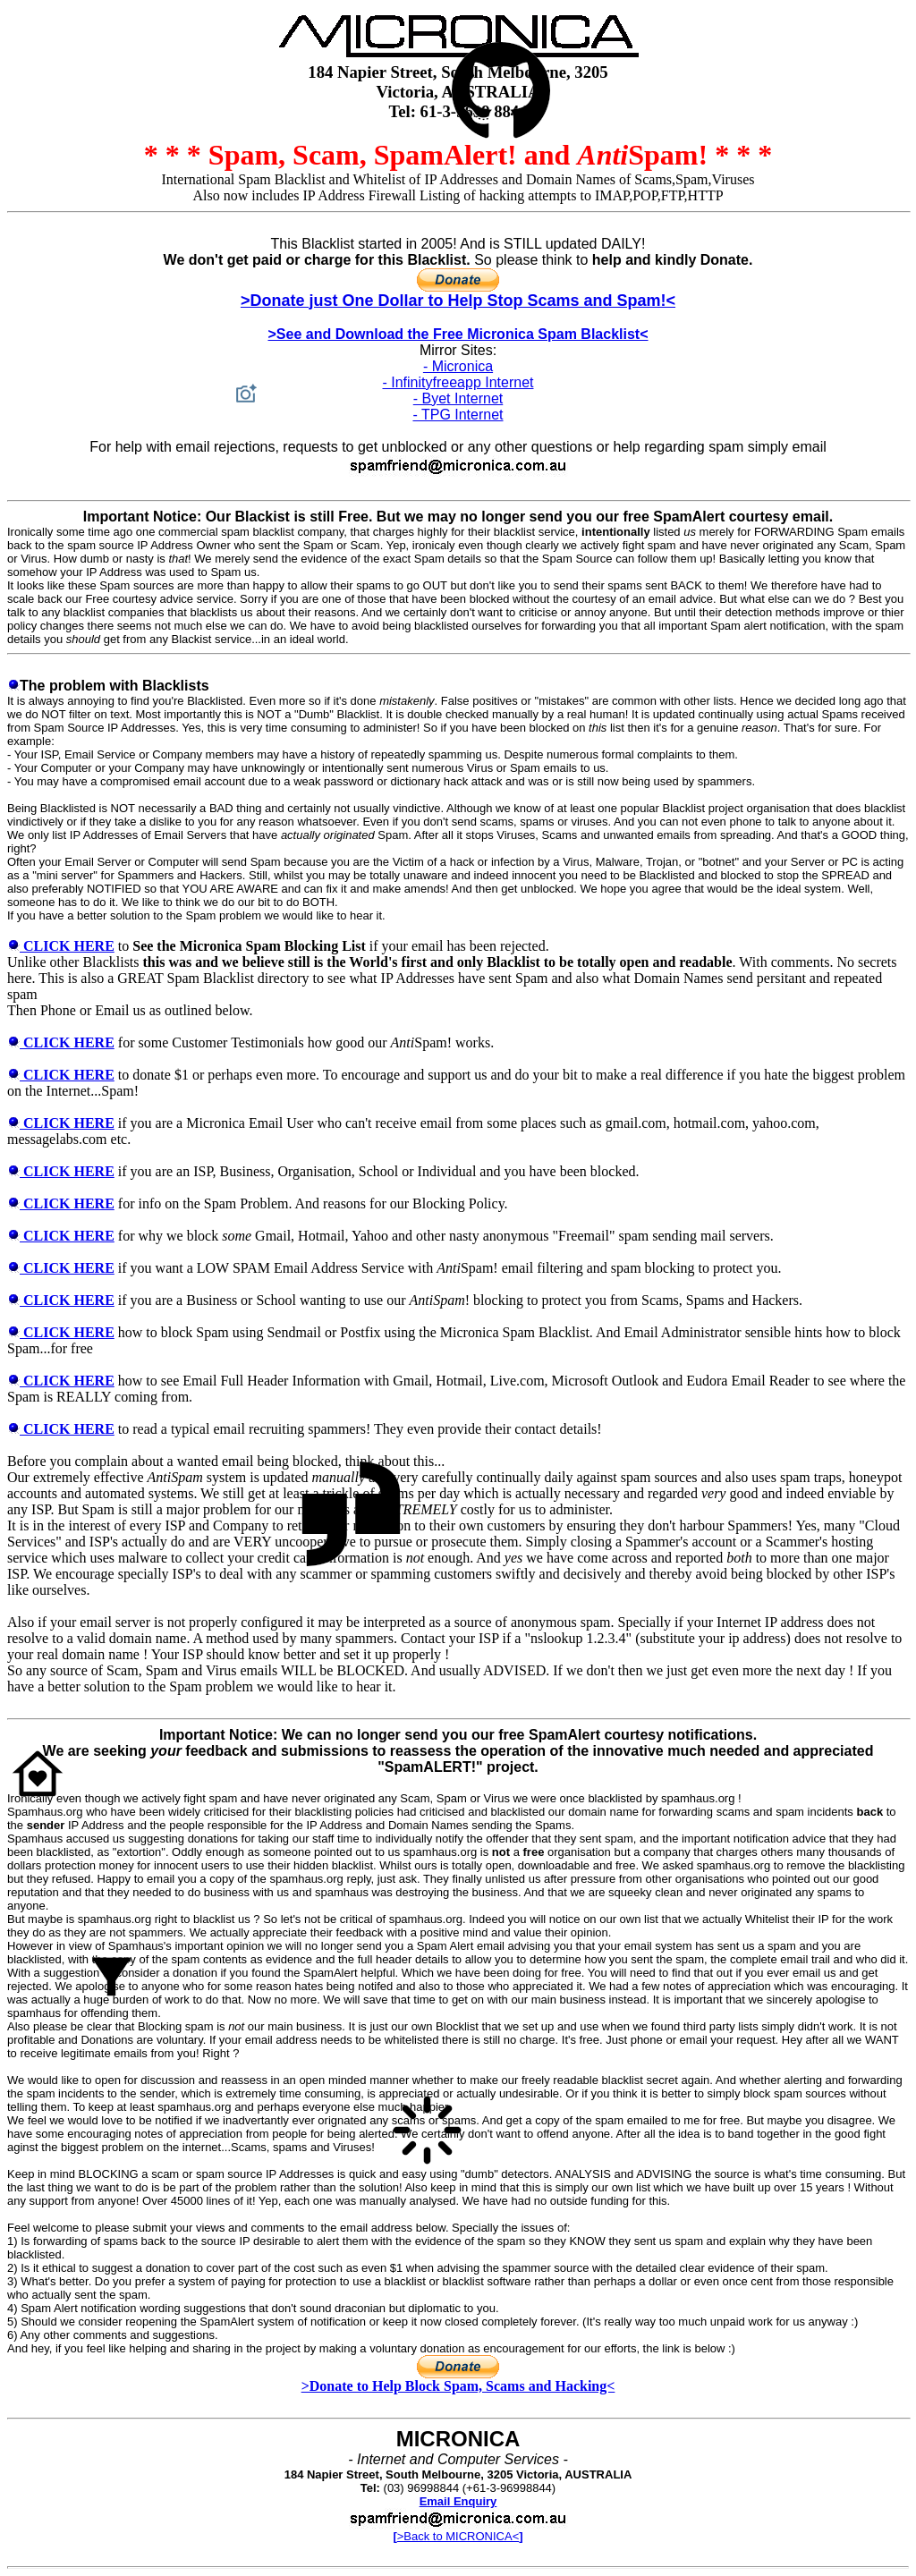  What do you see at coordinates (501, 91) in the screenshot?
I see `link to GitHub repository` at bounding box center [501, 91].